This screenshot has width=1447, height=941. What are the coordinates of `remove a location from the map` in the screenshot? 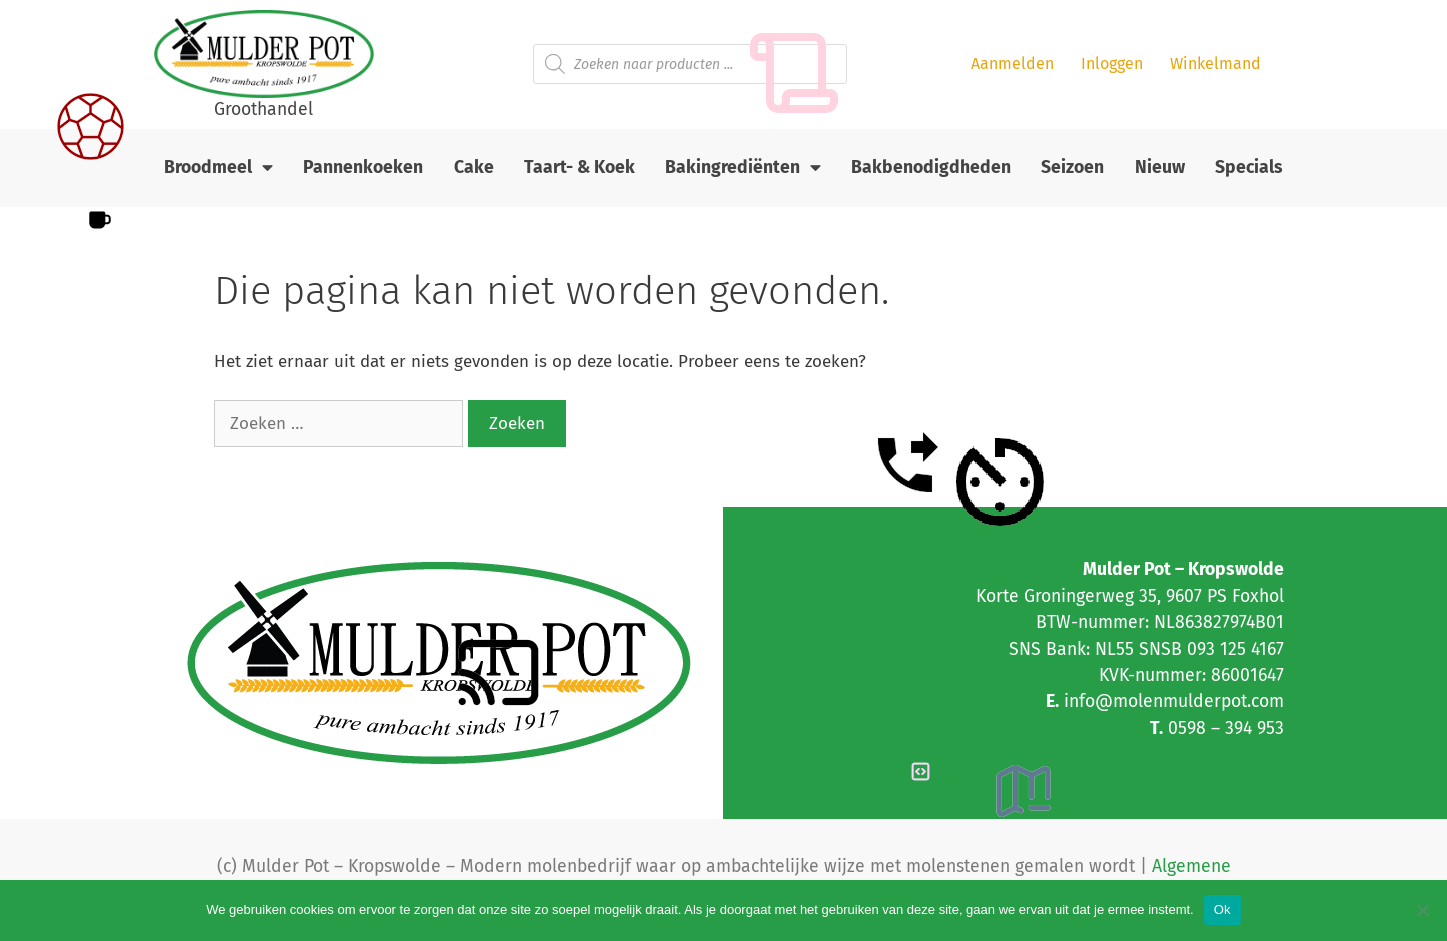 It's located at (1023, 791).